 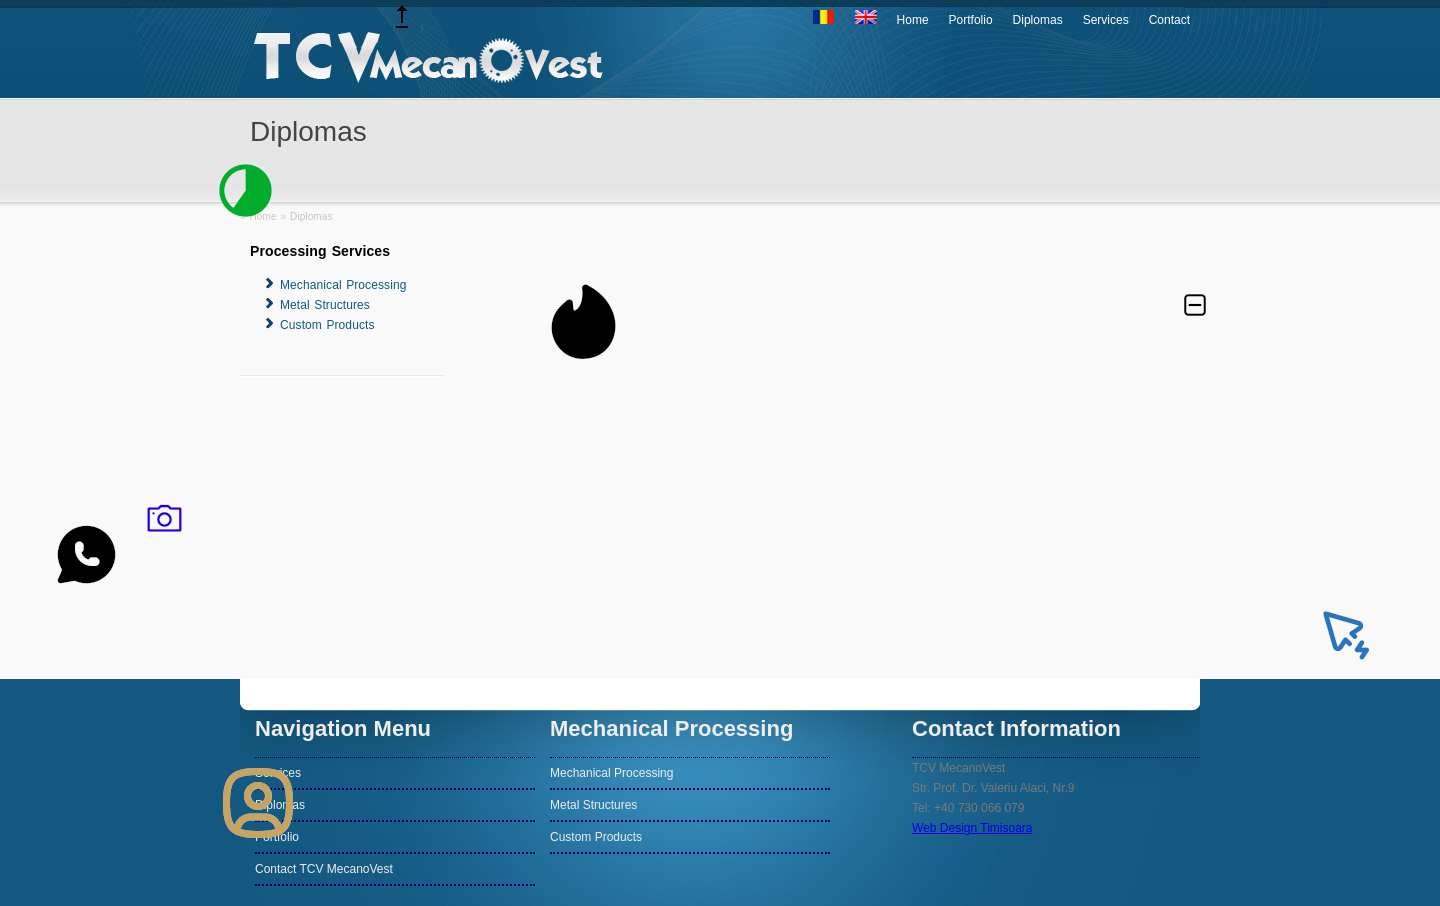 I want to click on take a photo or screenshot, so click(x=164, y=519).